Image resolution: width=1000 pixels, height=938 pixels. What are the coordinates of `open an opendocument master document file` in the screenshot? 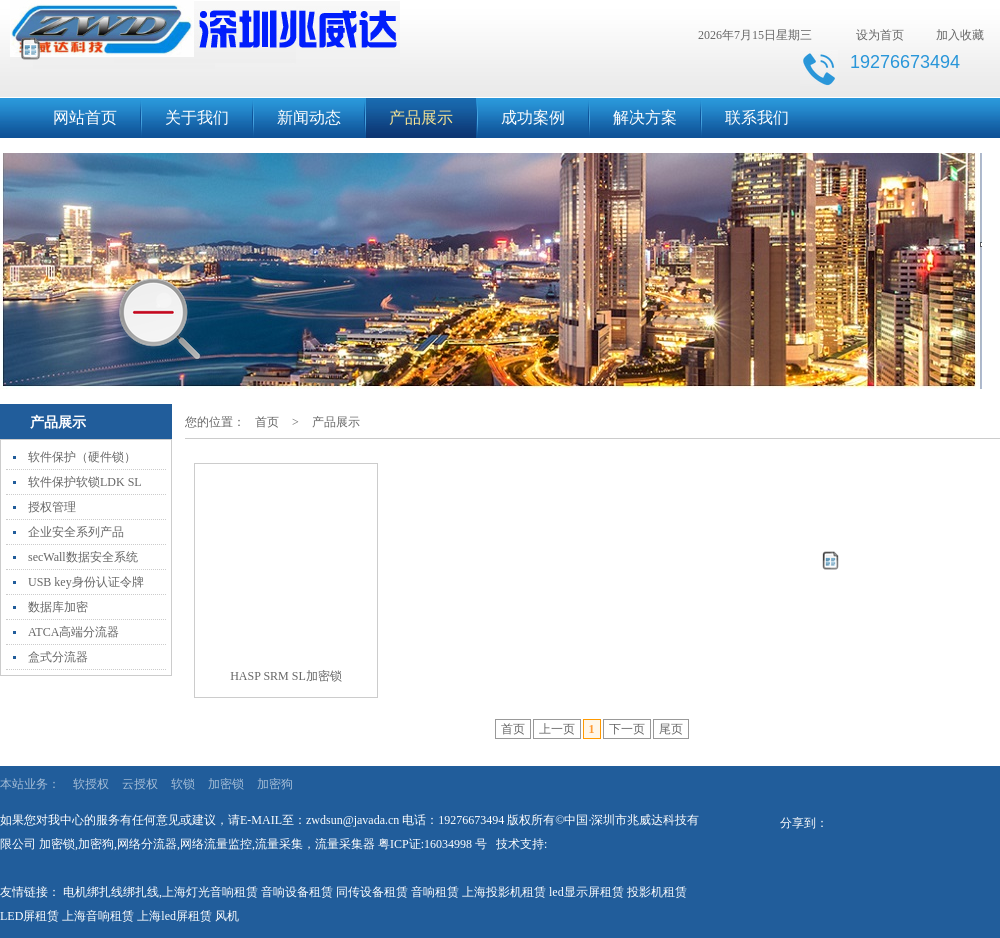 It's located at (830, 560).